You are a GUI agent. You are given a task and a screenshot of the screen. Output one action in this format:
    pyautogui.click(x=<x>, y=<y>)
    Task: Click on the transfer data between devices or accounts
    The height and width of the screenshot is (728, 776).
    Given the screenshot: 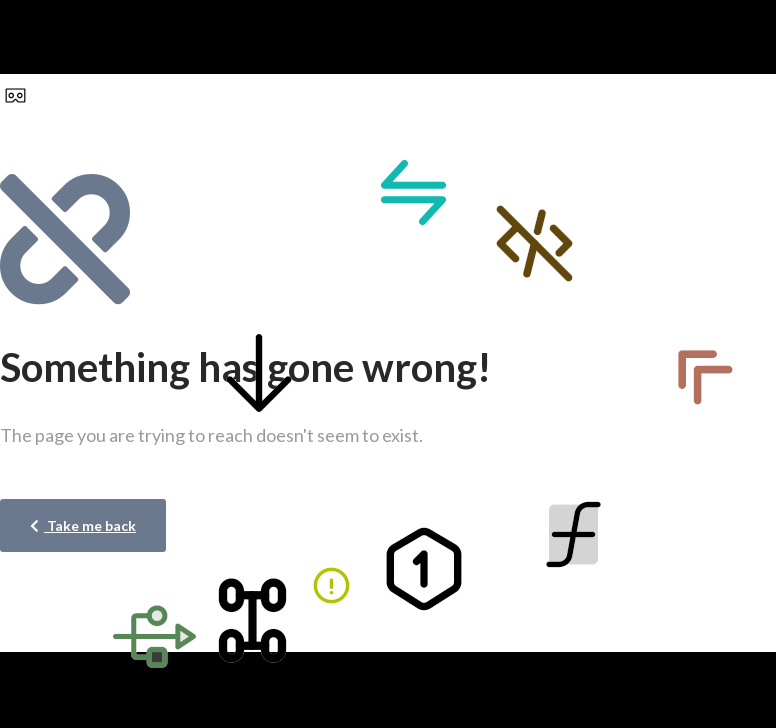 What is the action you would take?
    pyautogui.click(x=413, y=192)
    